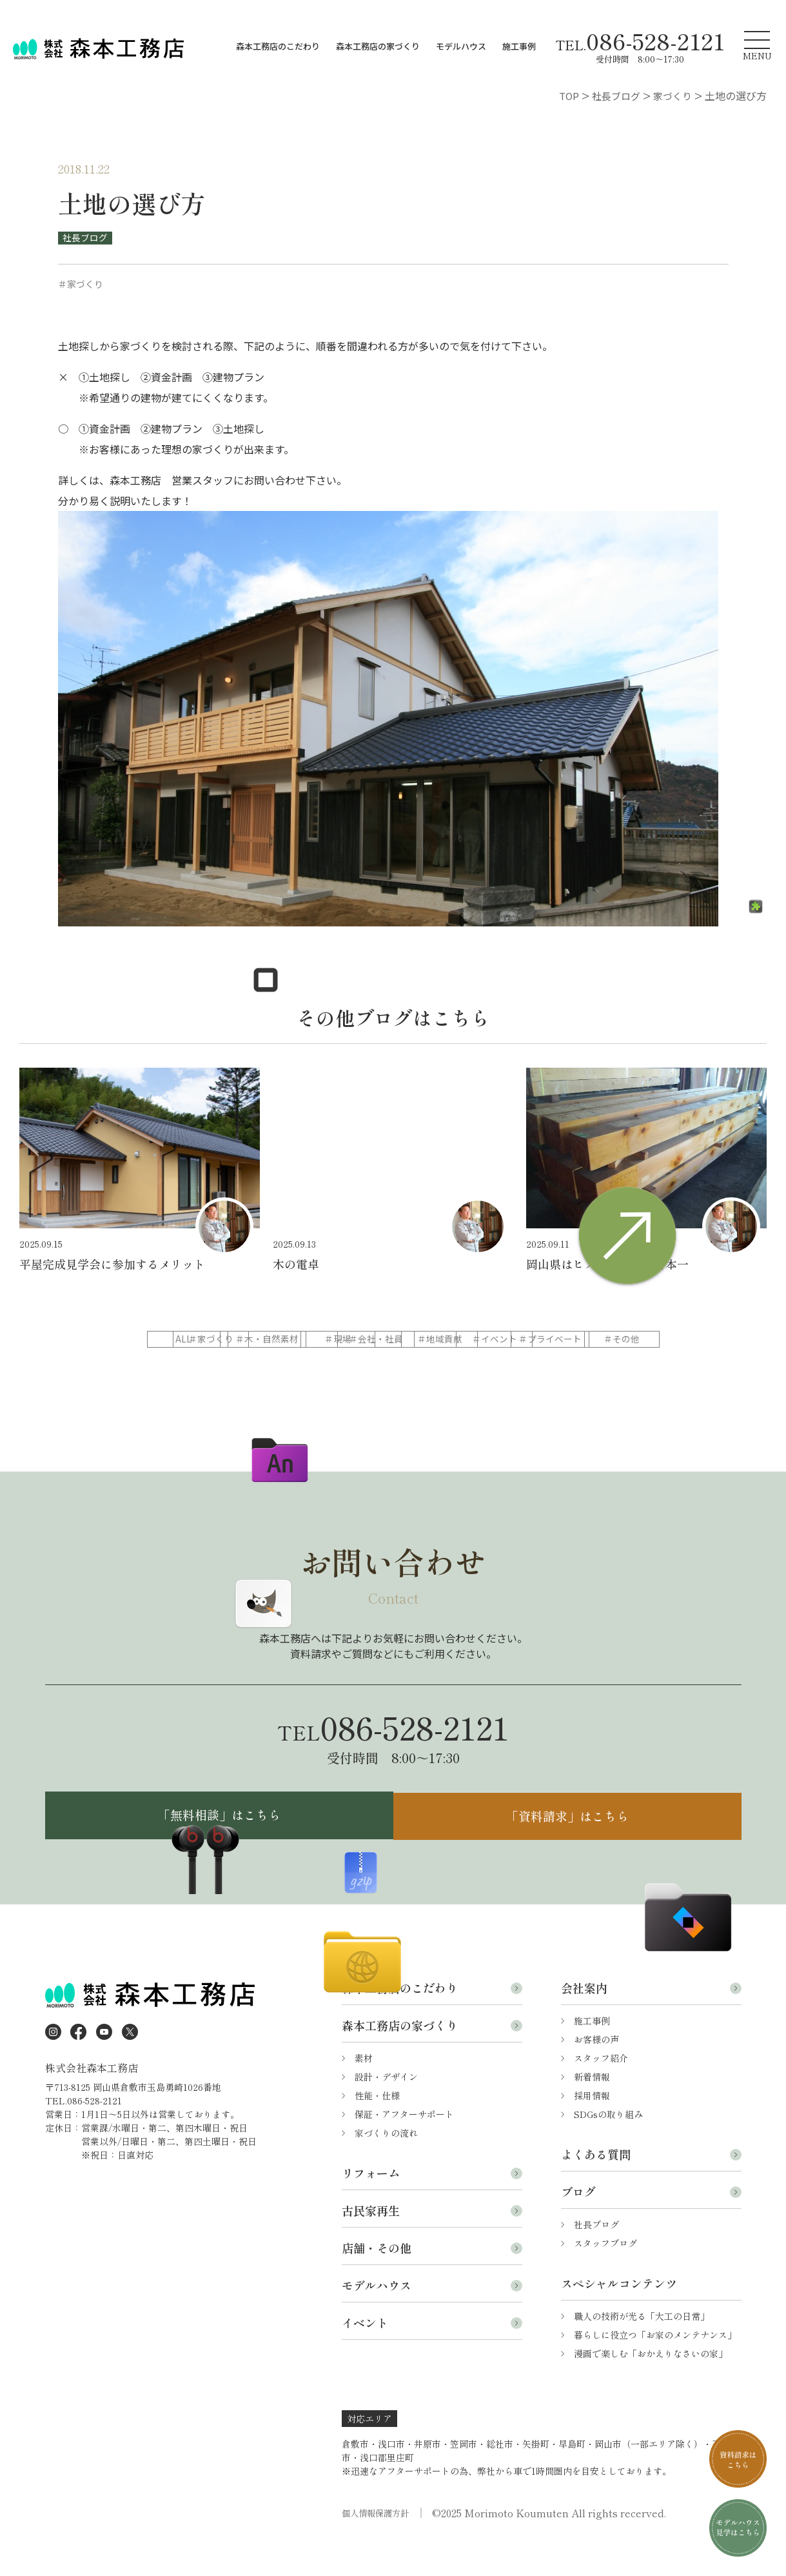 The height and width of the screenshot is (2576, 786). What do you see at coordinates (687, 1919) in the screenshot?
I see `folder containing JetBrains Ktor project files` at bounding box center [687, 1919].